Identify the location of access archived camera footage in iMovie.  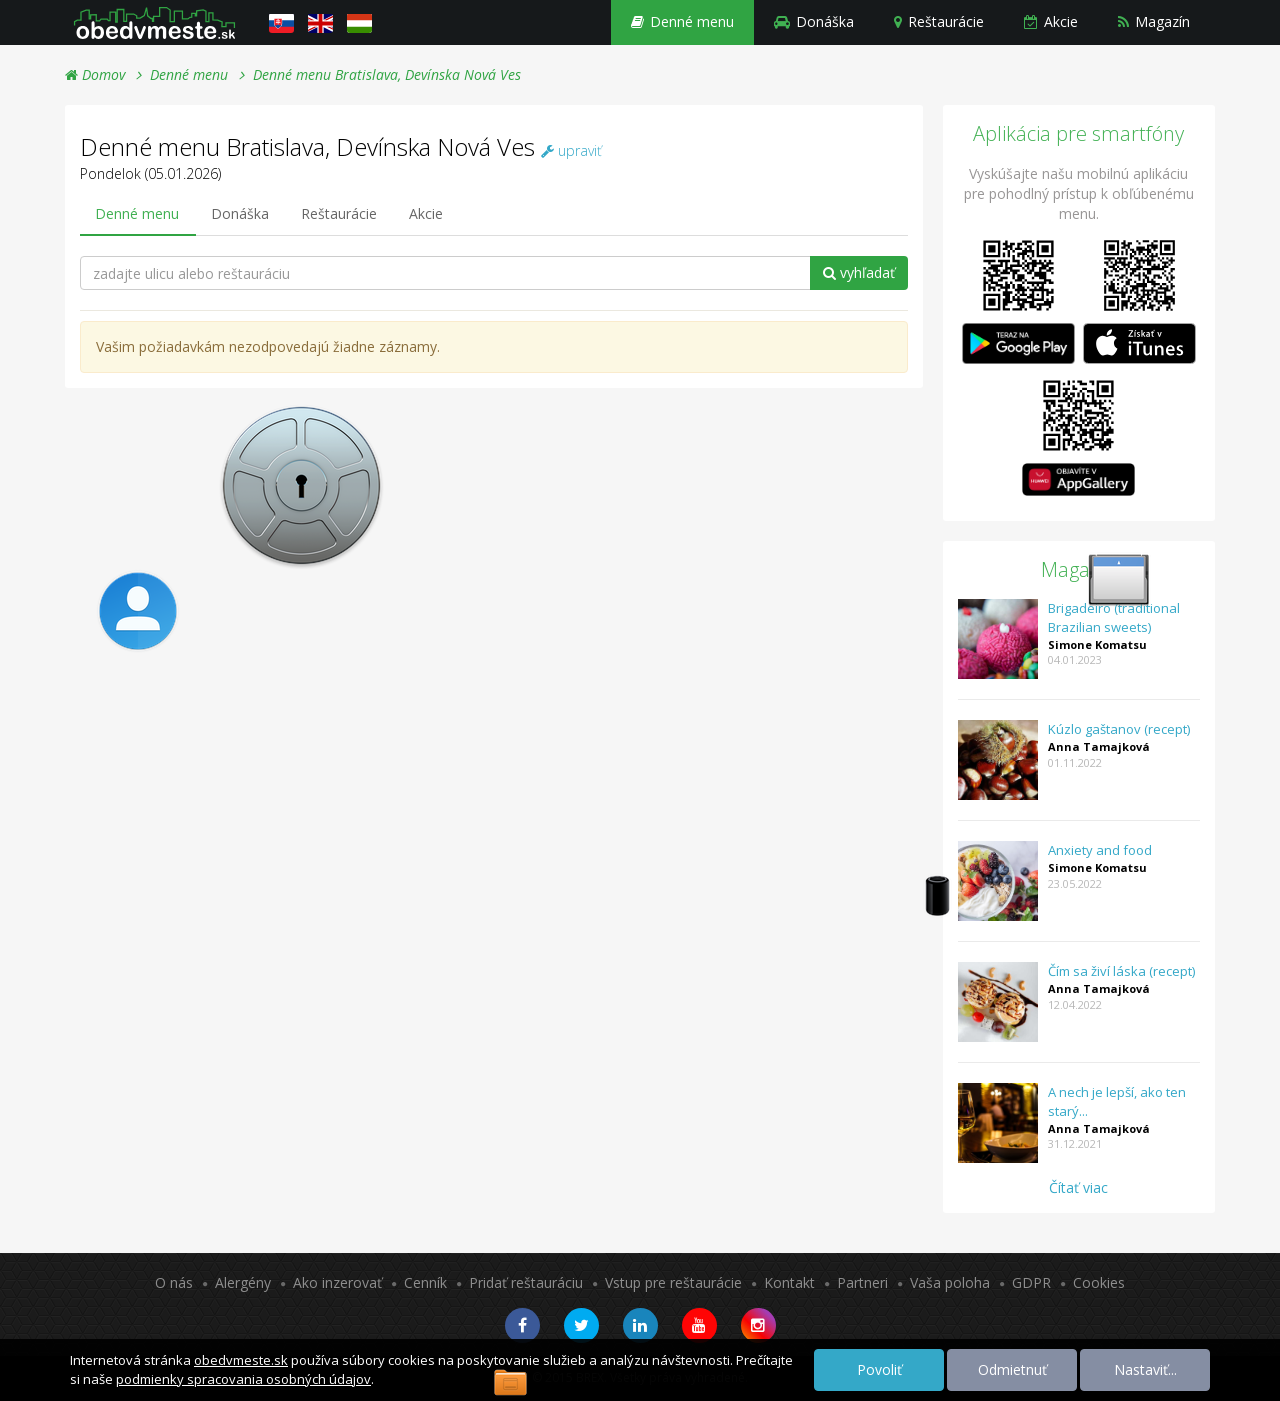
(301, 485).